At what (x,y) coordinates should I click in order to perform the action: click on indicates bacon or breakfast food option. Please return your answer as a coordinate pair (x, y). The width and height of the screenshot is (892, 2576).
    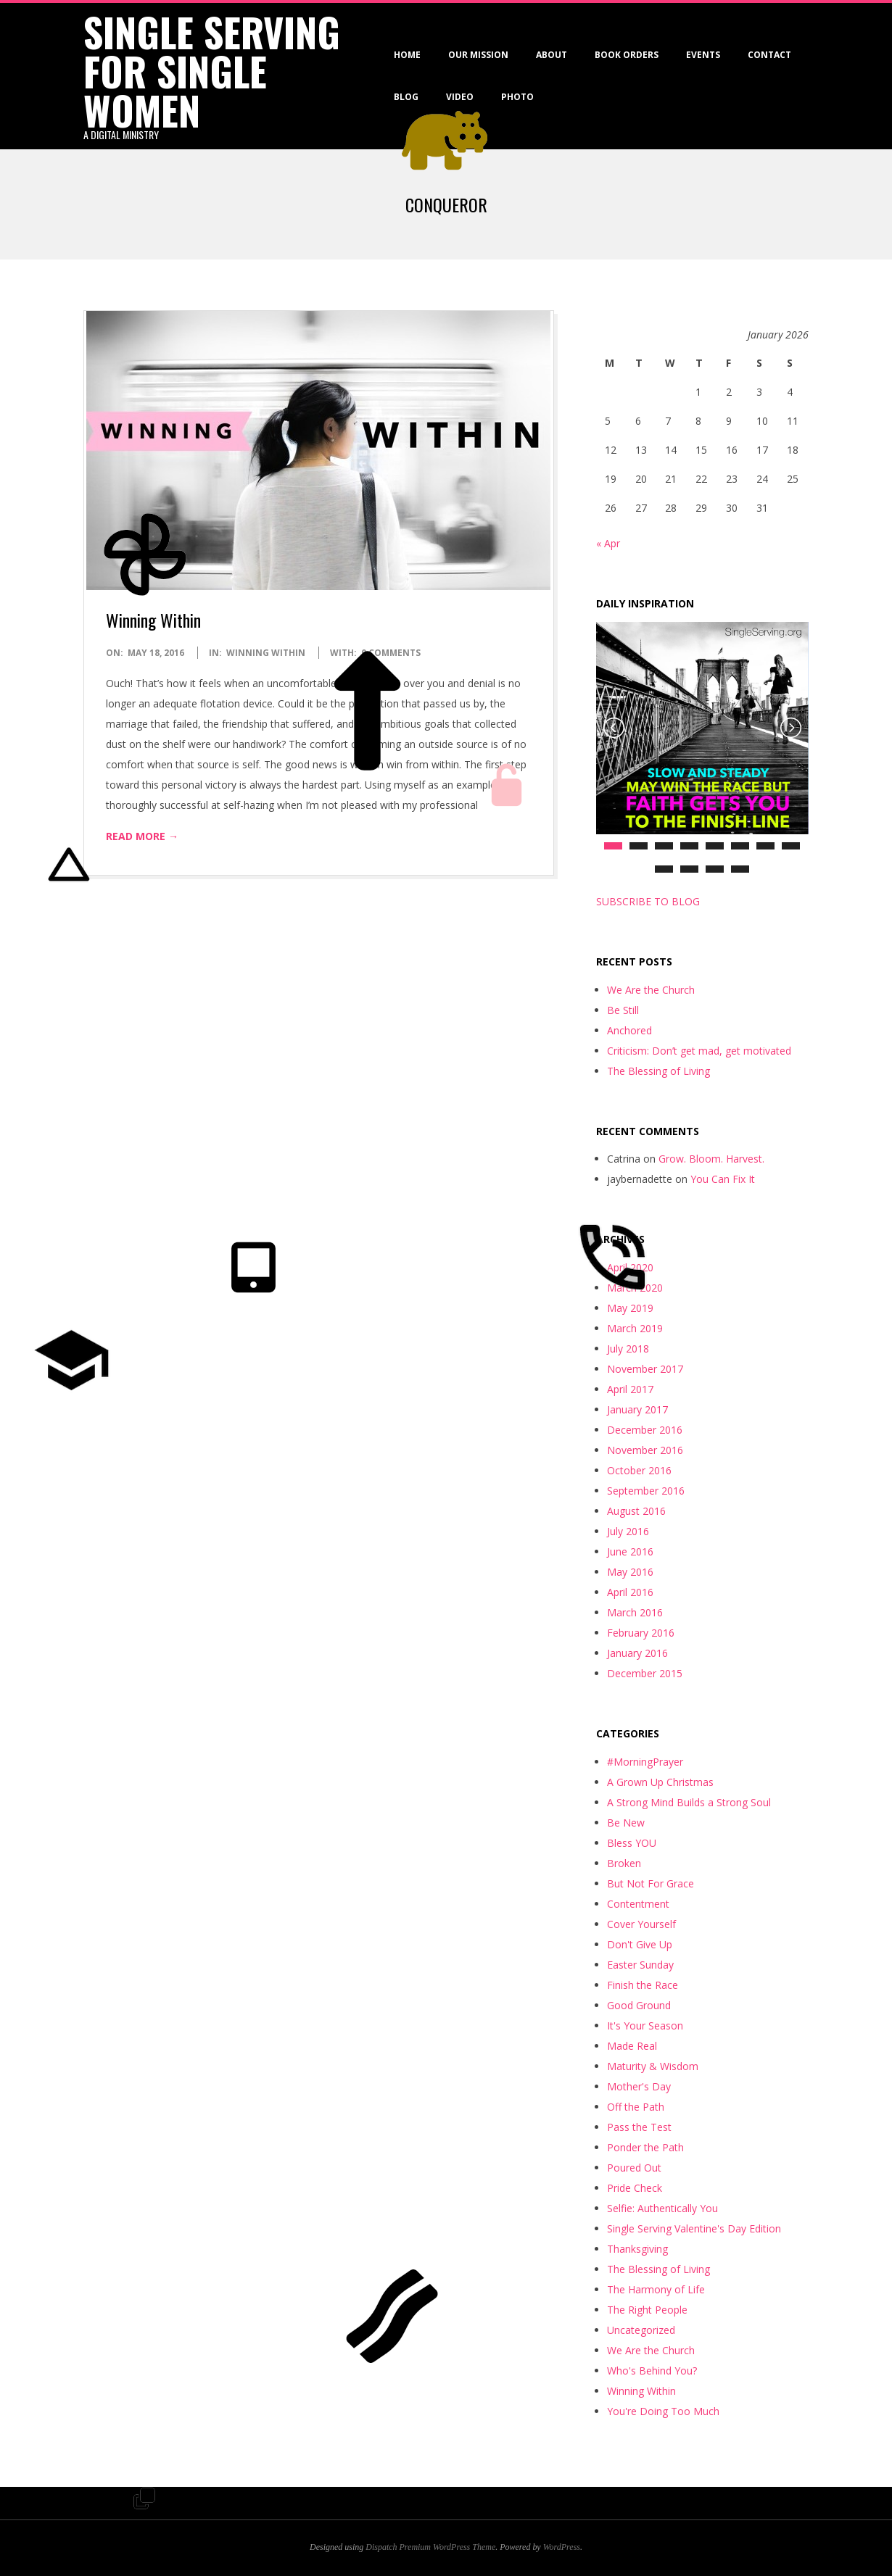
    Looking at the image, I should click on (392, 2316).